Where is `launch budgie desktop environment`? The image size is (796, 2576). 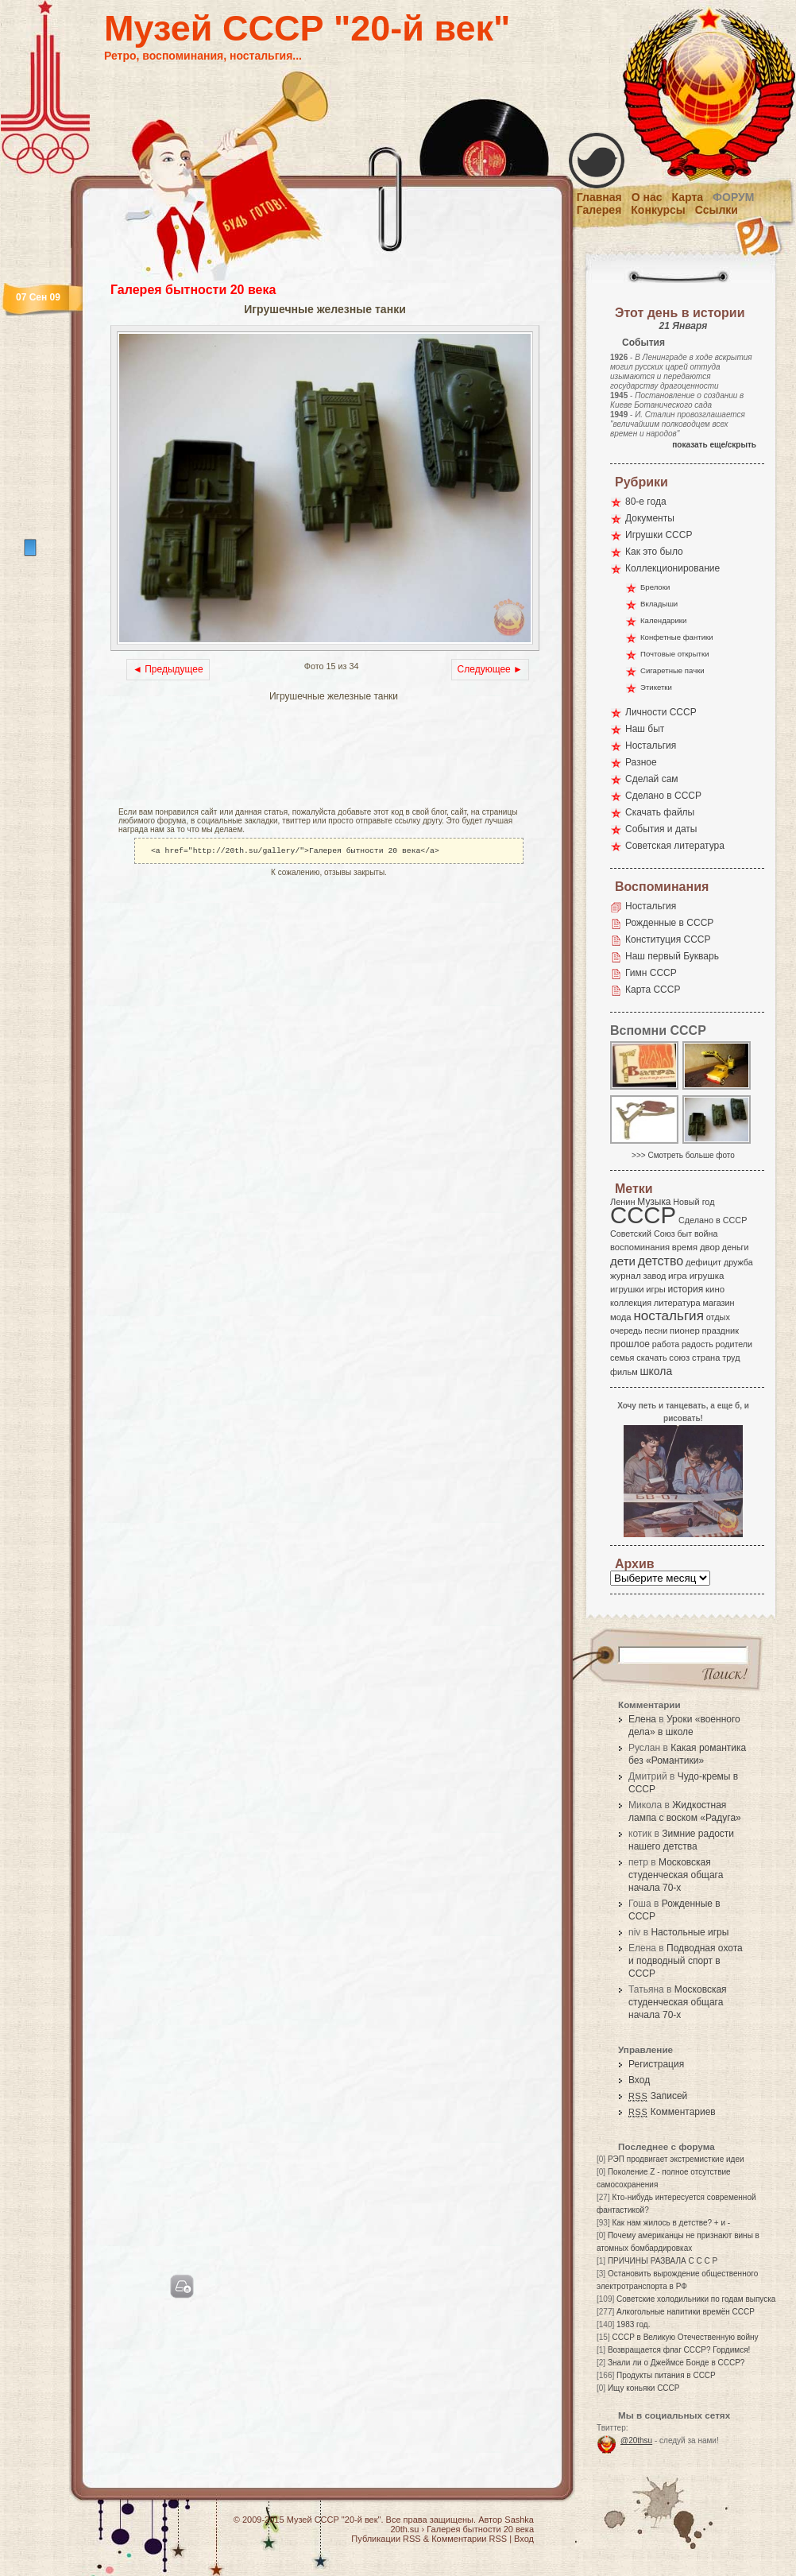
launch budgie desktop environment is located at coordinates (597, 161).